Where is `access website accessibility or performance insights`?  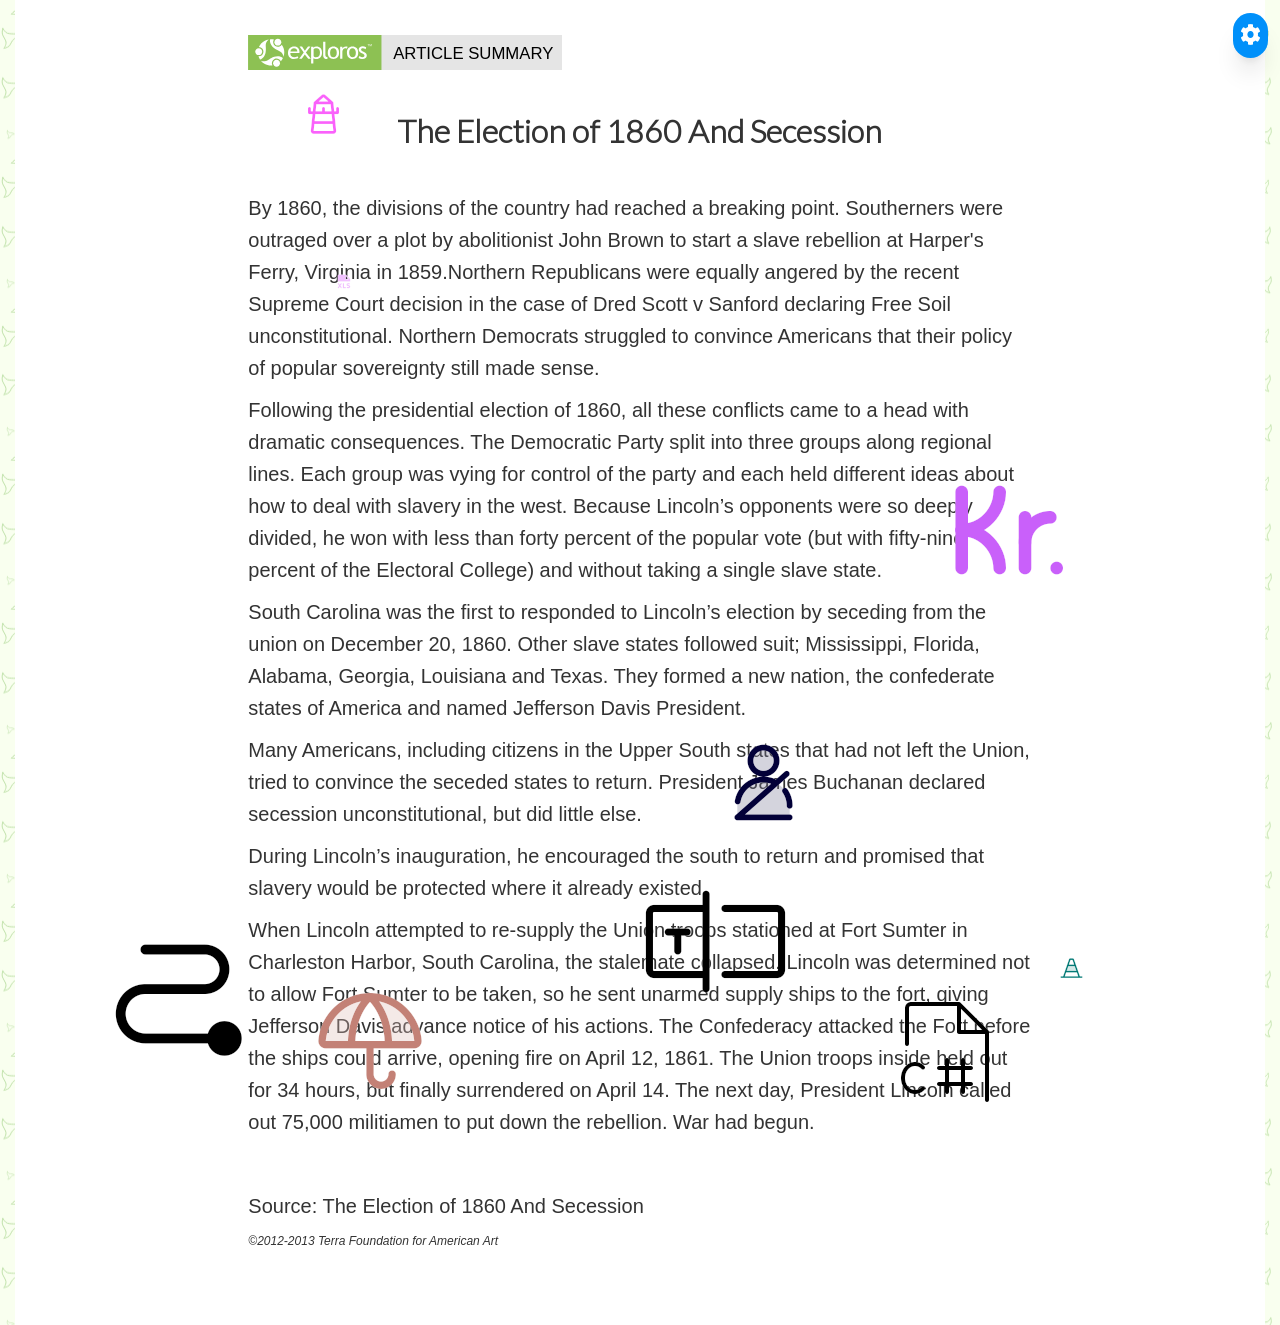 access website accessibility or performance insights is located at coordinates (323, 115).